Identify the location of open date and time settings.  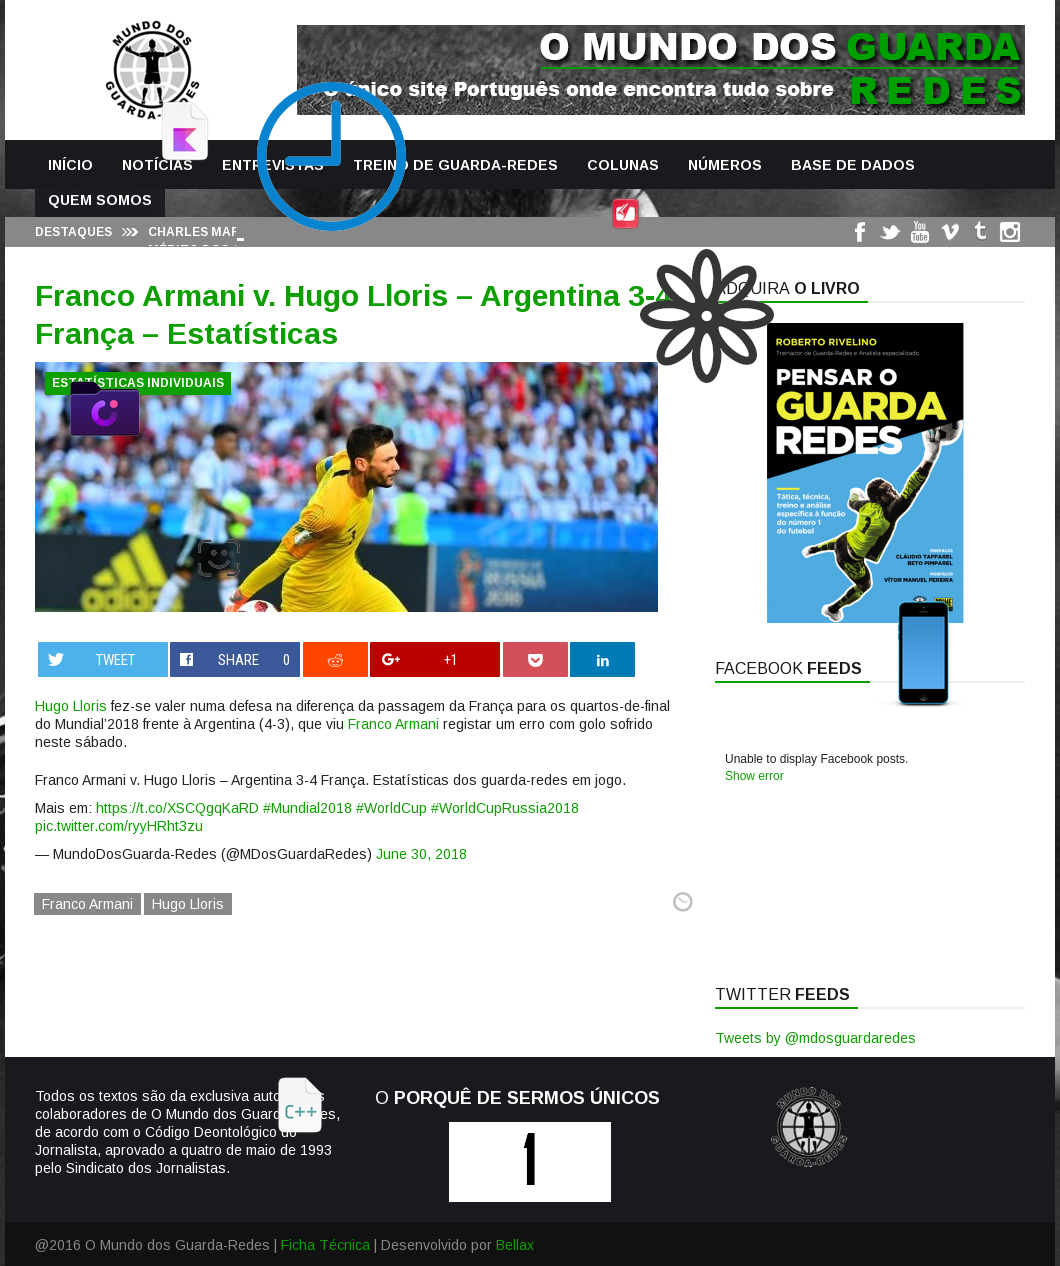
(683, 902).